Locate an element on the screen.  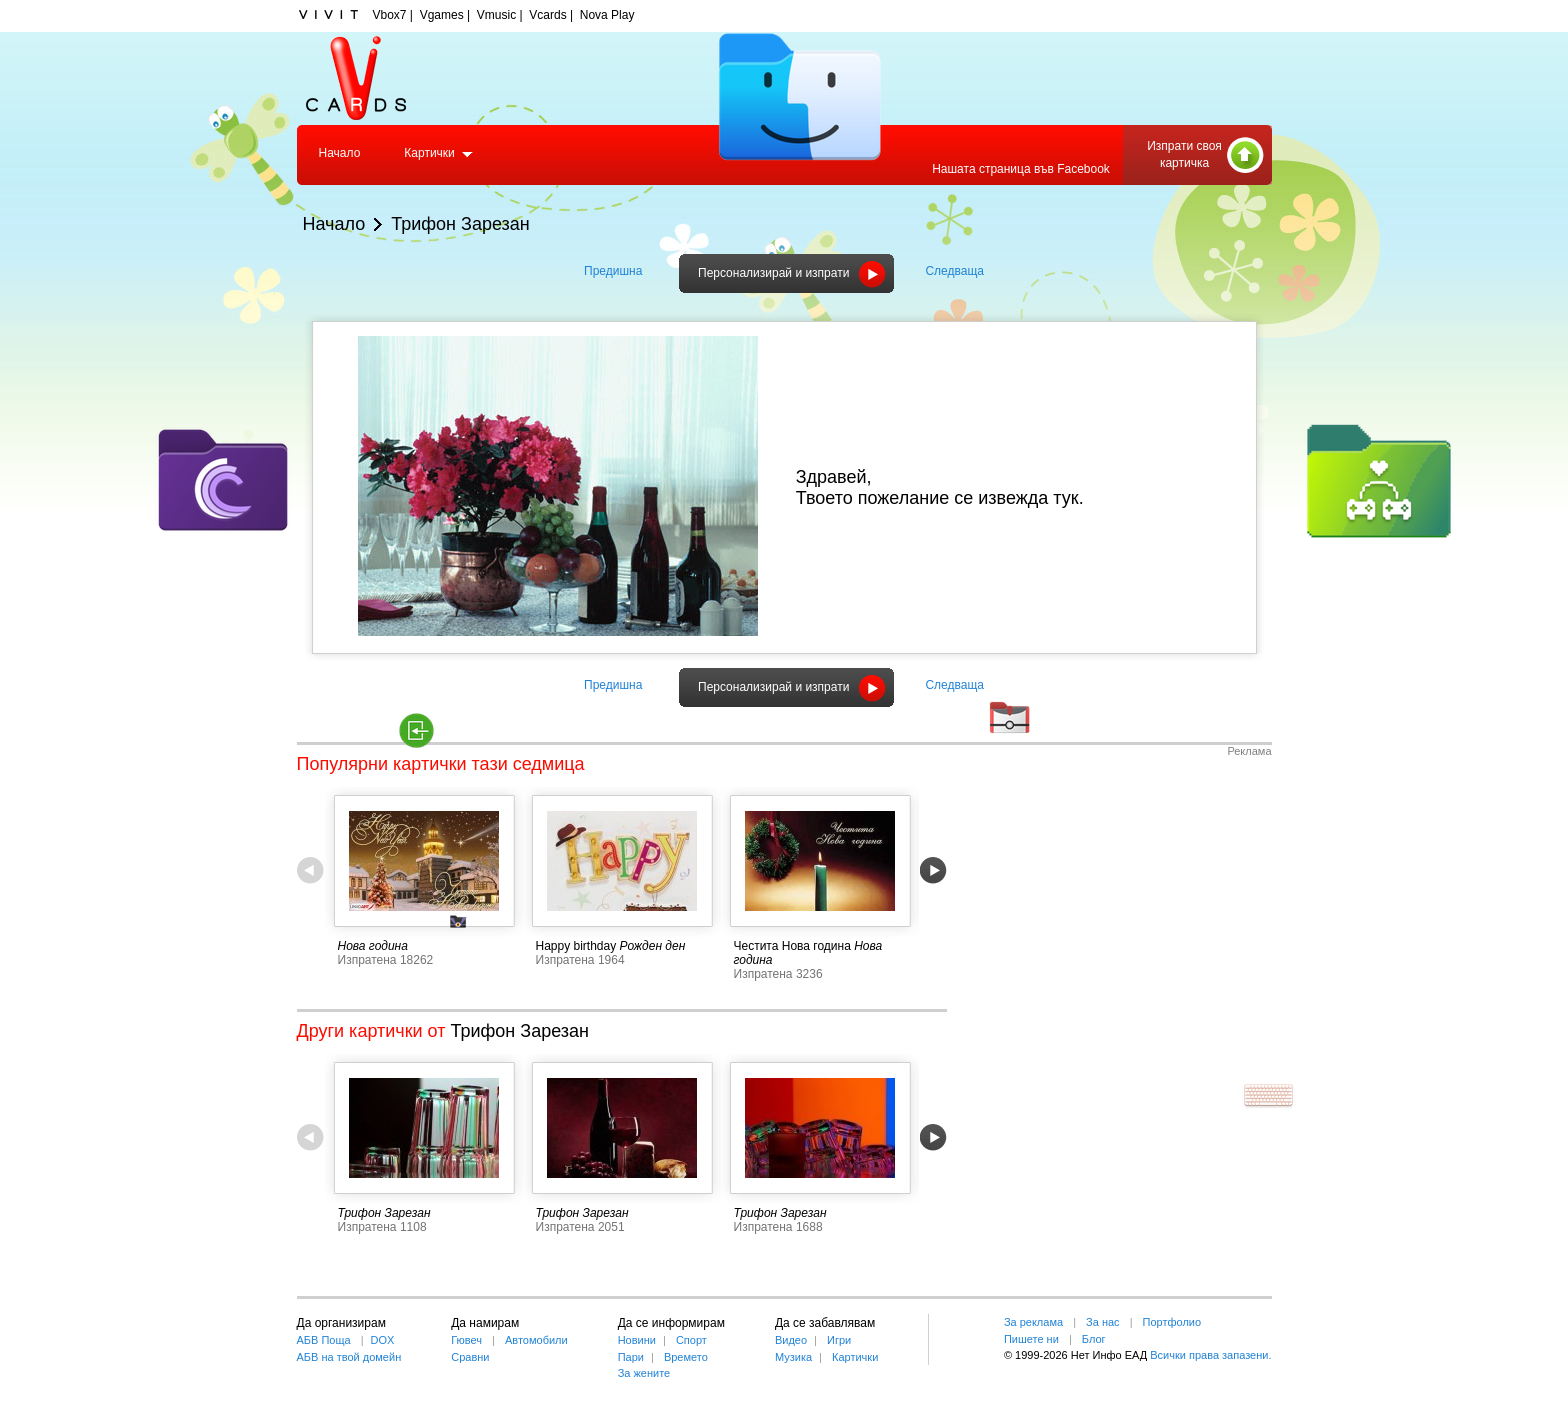
open your GameJolt games folder is located at coordinates (1379, 485).